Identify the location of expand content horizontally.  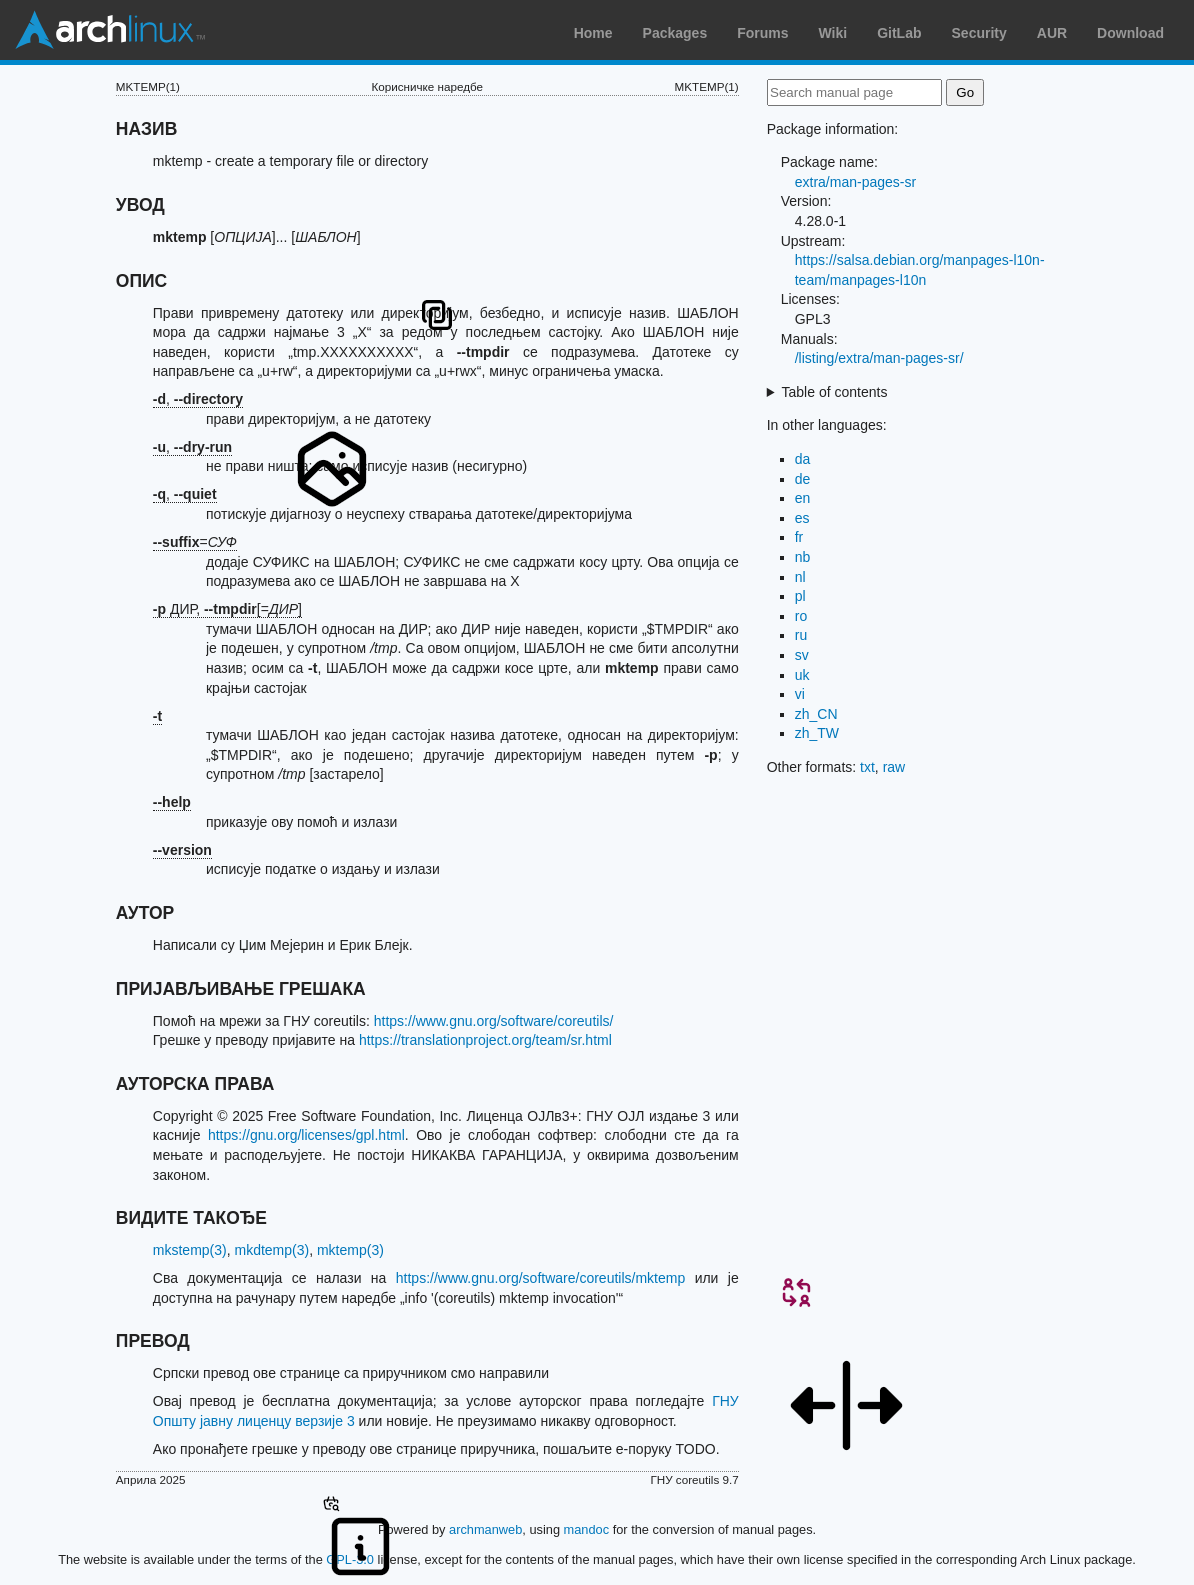
(846, 1405).